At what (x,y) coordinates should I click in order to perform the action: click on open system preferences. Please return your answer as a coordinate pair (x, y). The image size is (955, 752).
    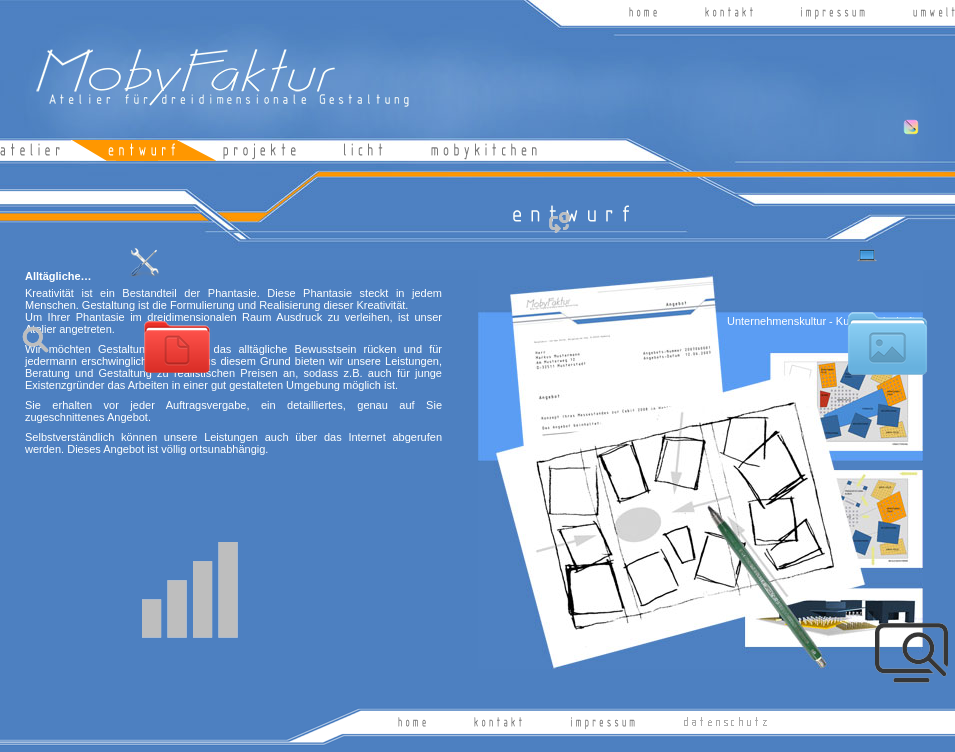
    Looking at the image, I should click on (144, 262).